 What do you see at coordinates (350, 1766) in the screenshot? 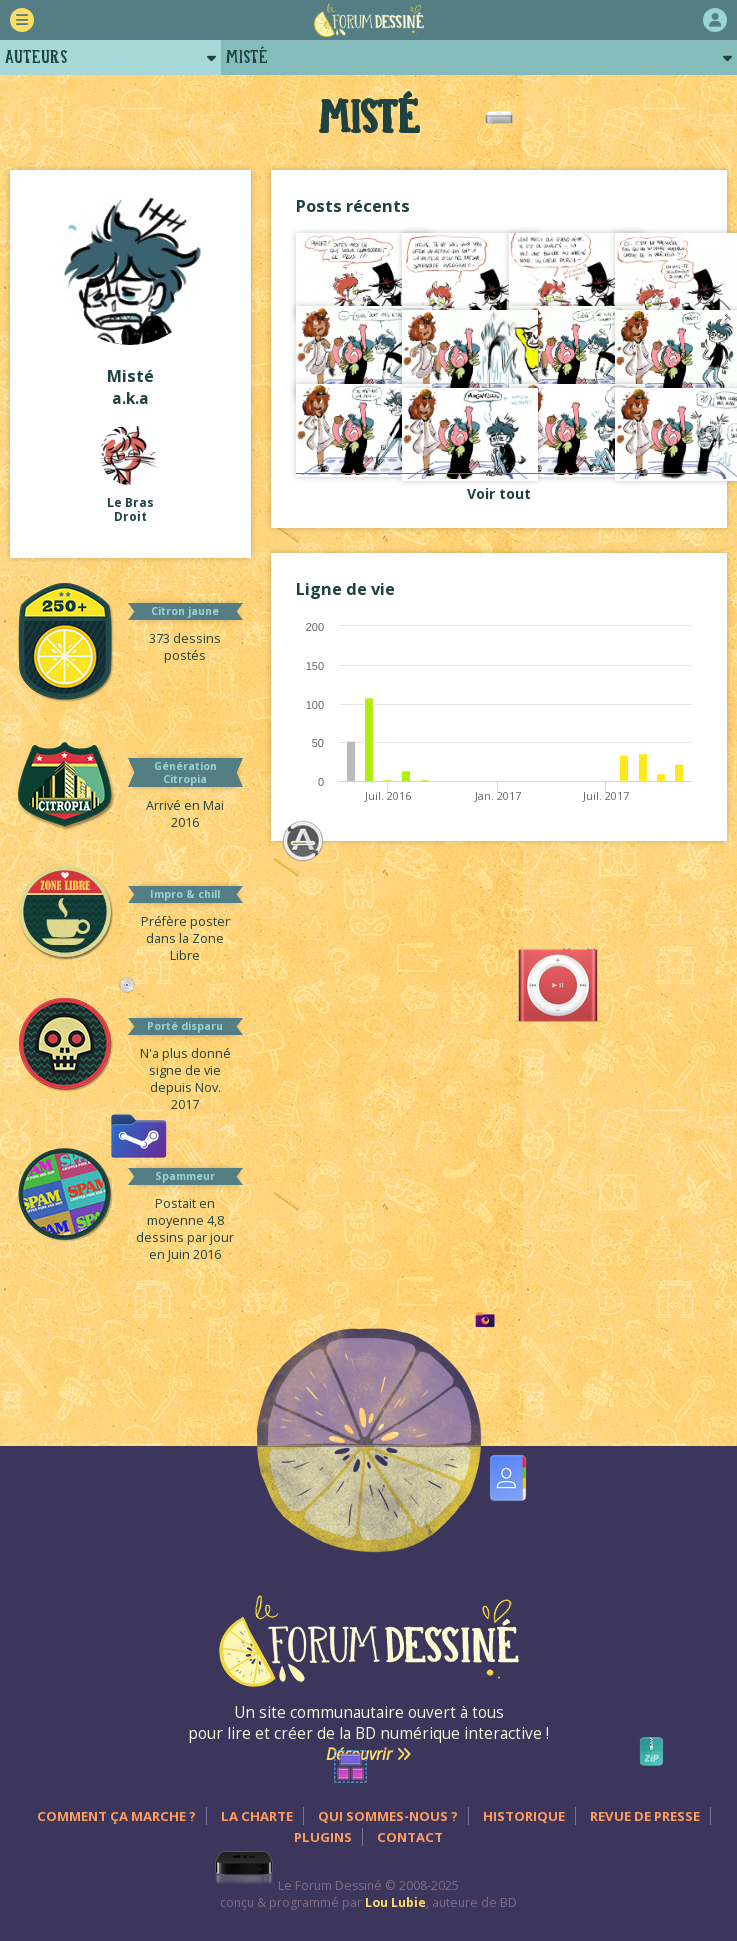
I see `select all items in the current view` at bounding box center [350, 1766].